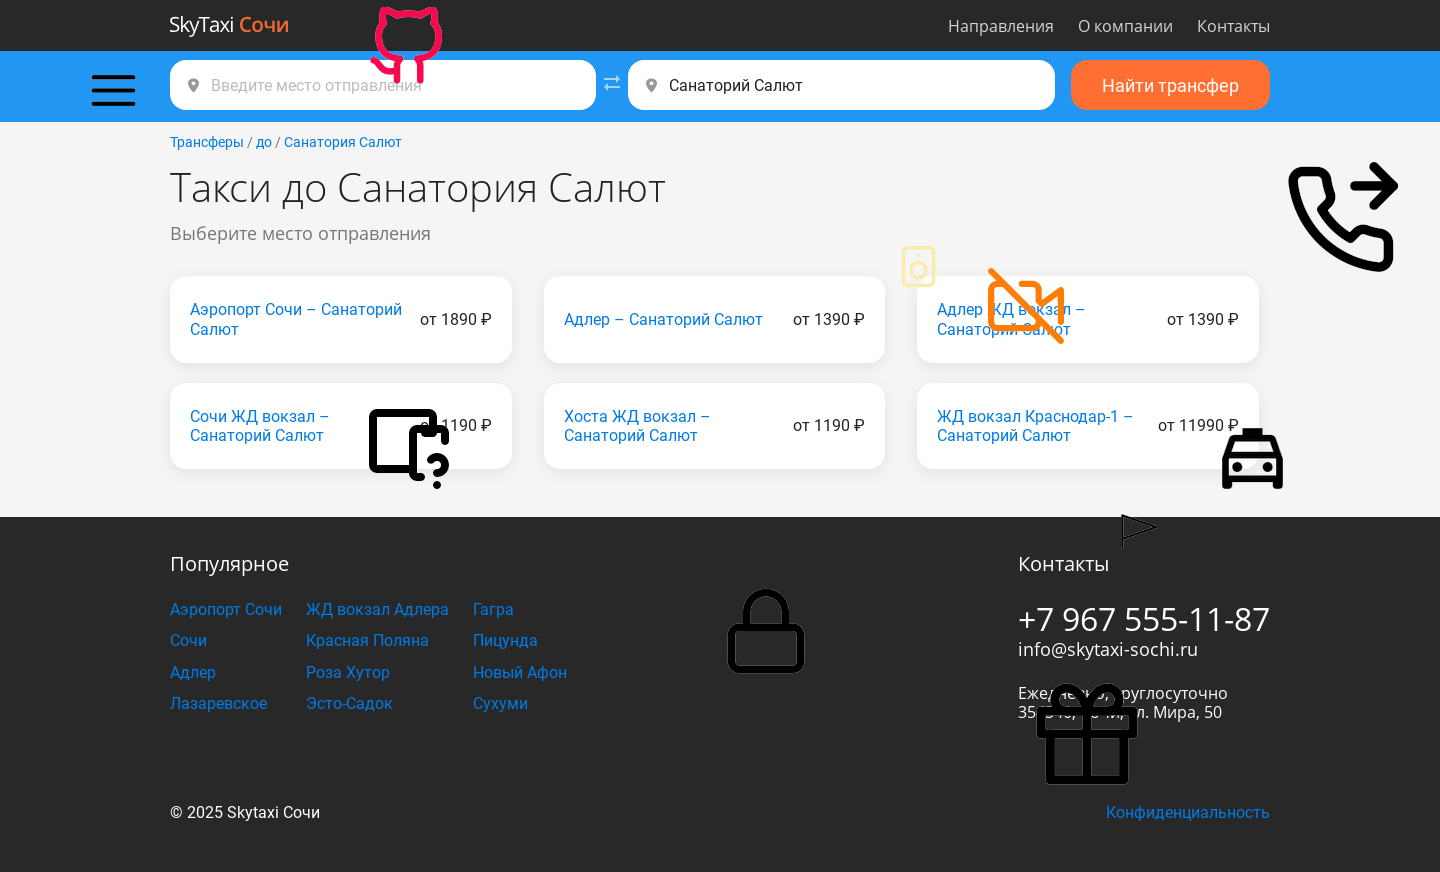 The height and width of the screenshot is (872, 1440). Describe the element at coordinates (766, 631) in the screenshot. I see `lock or secure this item` at that location.